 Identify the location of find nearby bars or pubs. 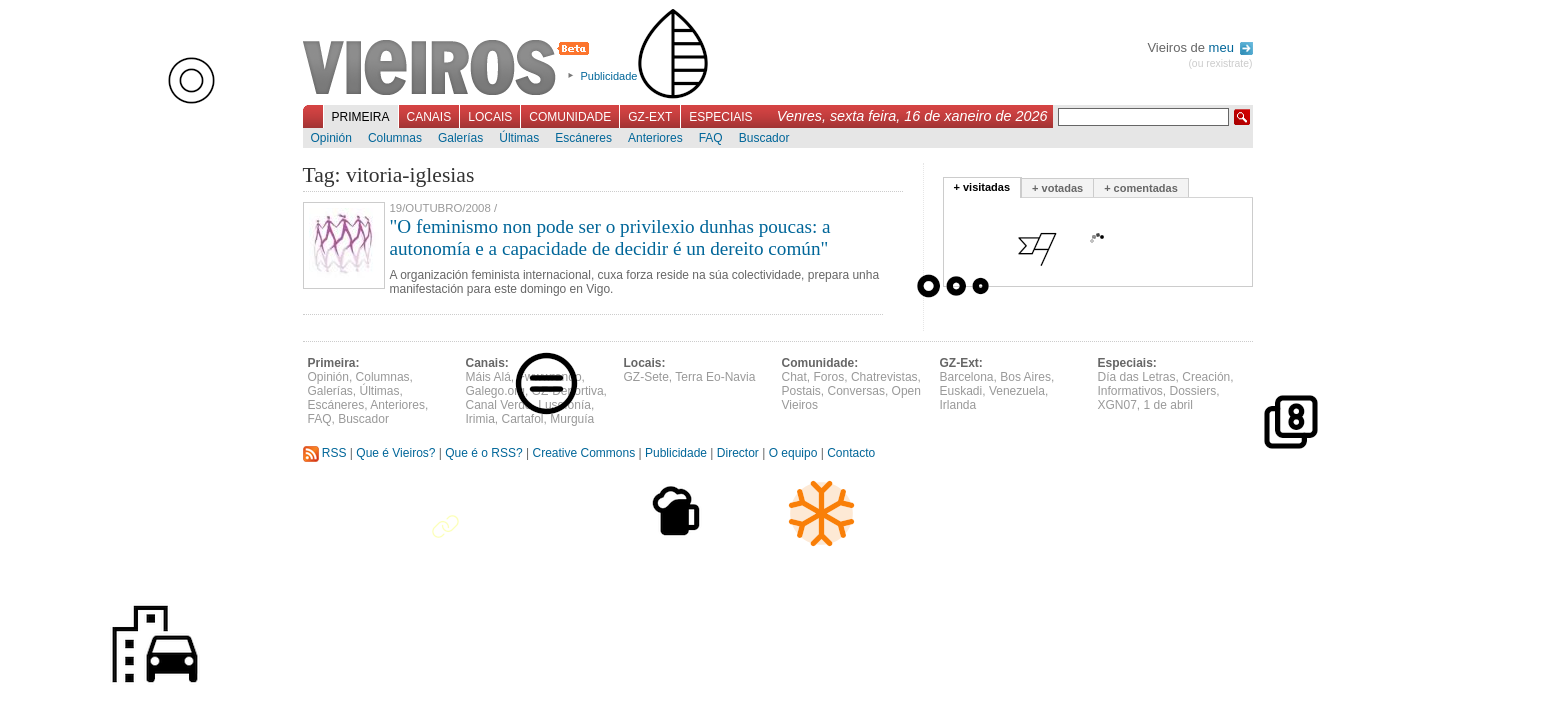
(676, 512).